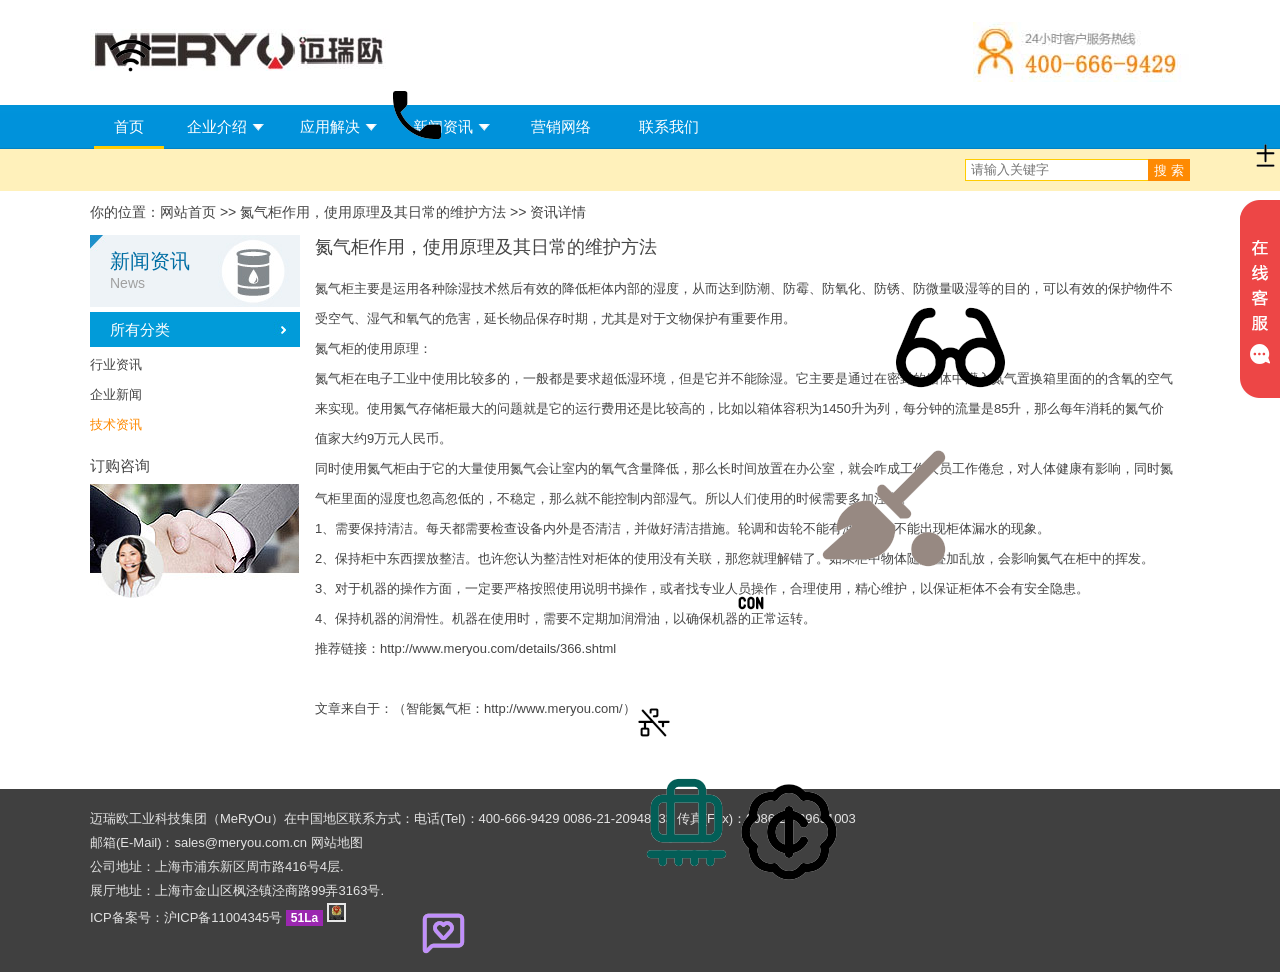  Describe the element at coordinates (789, 832) in the screenshot. I see `view cent-based pricing or rewards` at that location.